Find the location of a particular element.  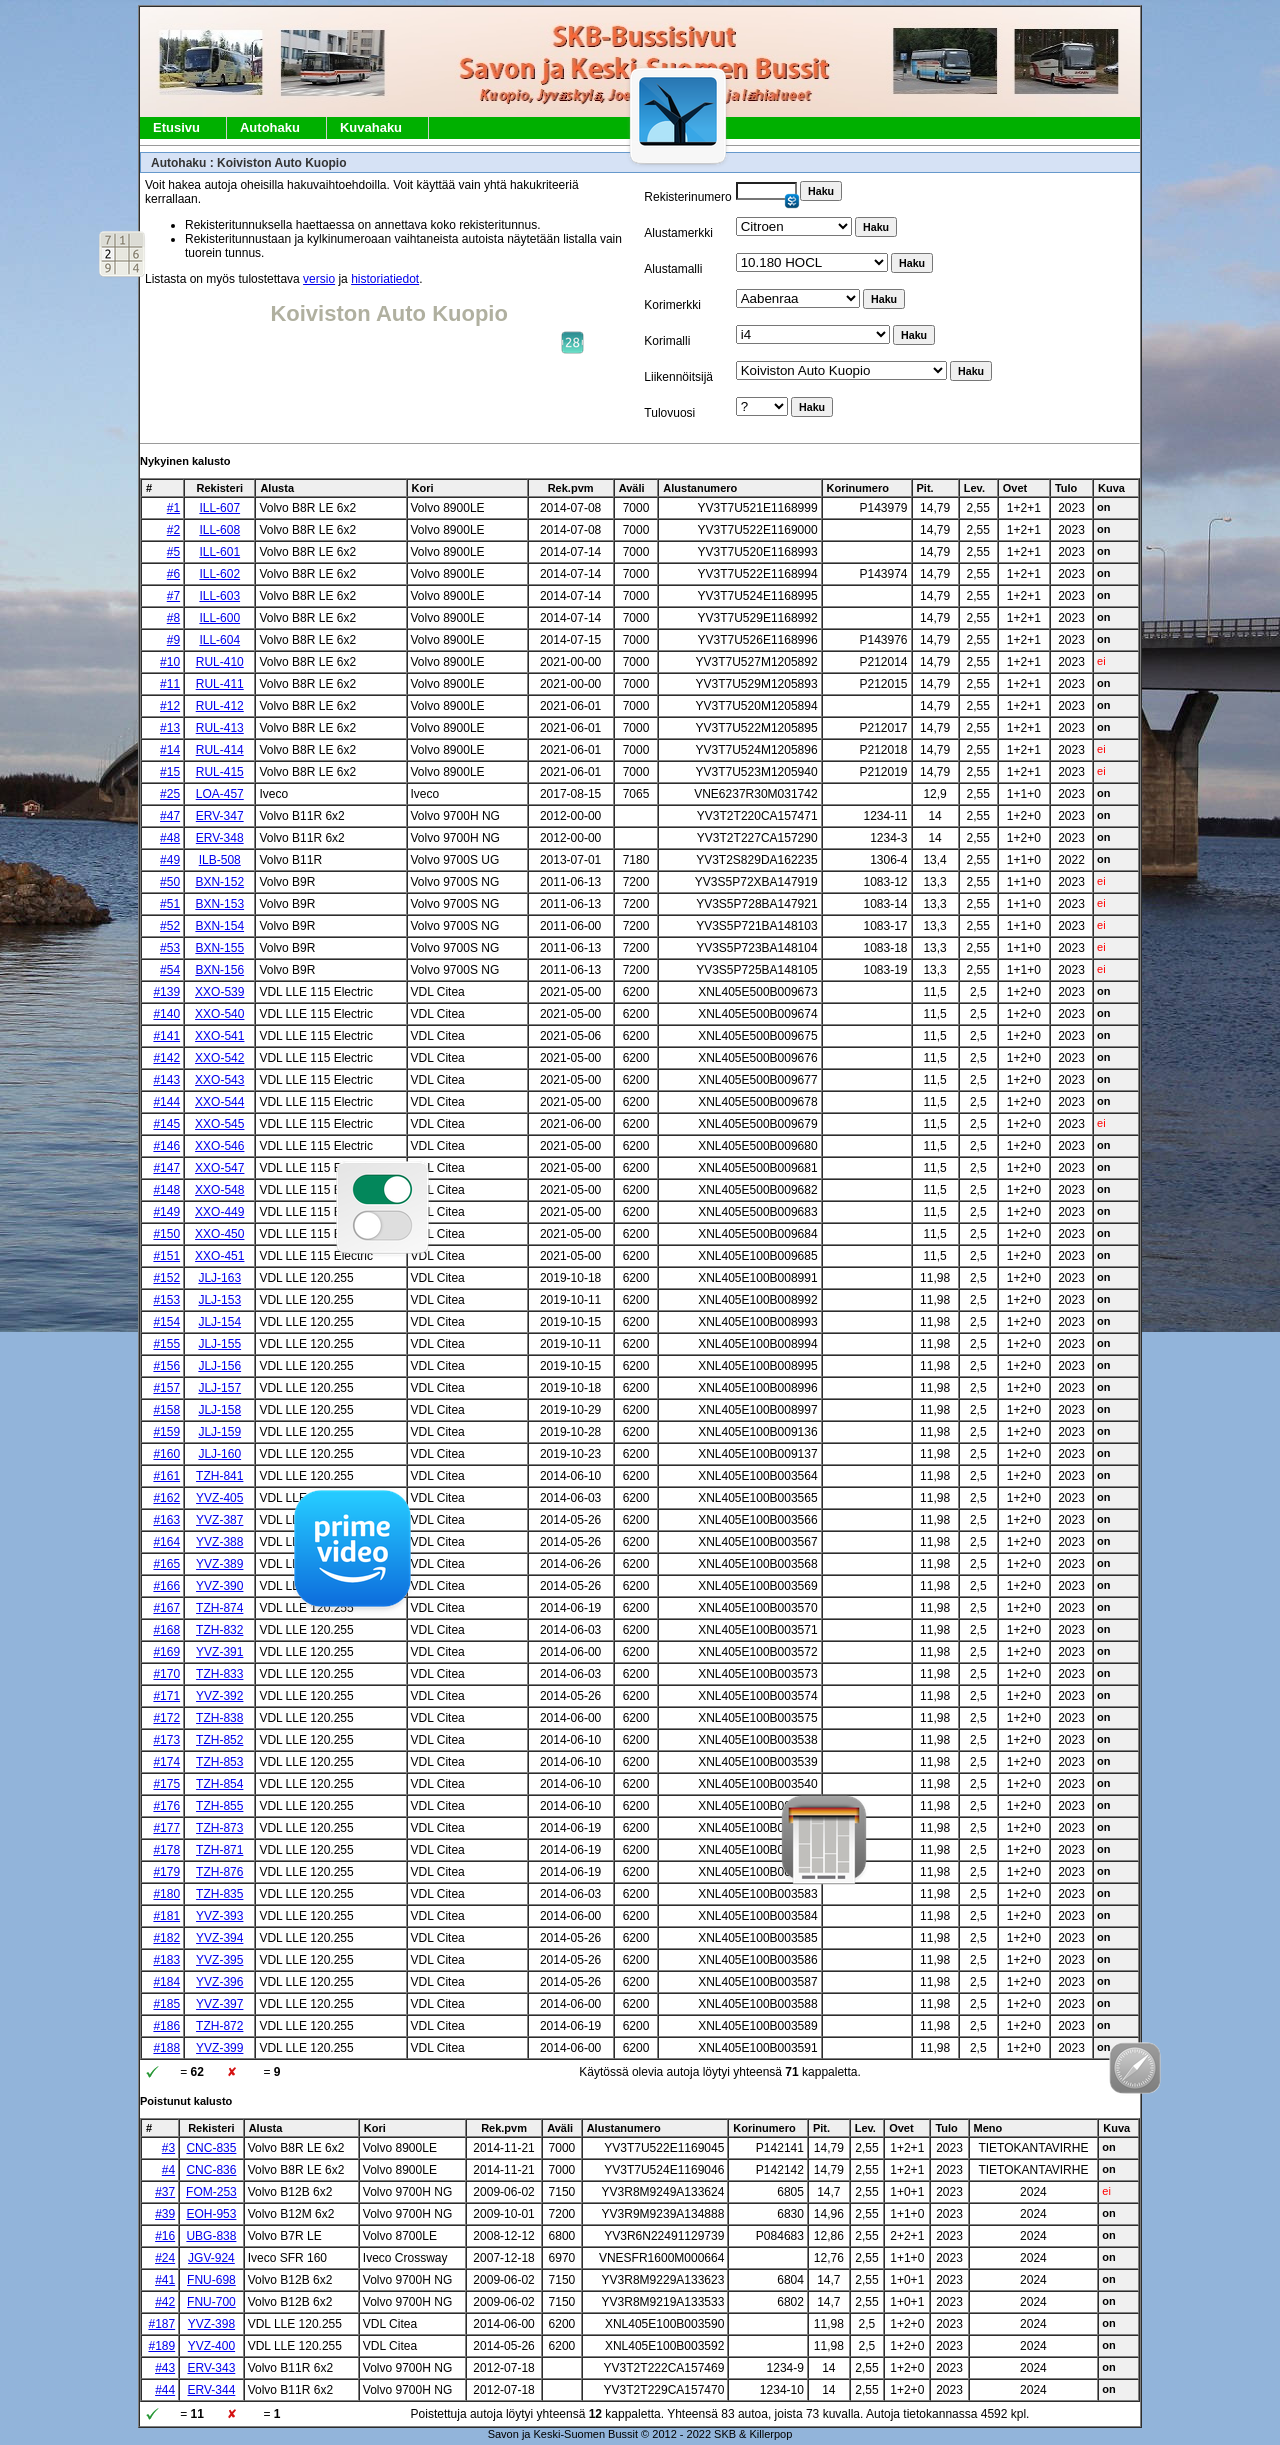

open the calendar app is located at coordinates (572, 342).